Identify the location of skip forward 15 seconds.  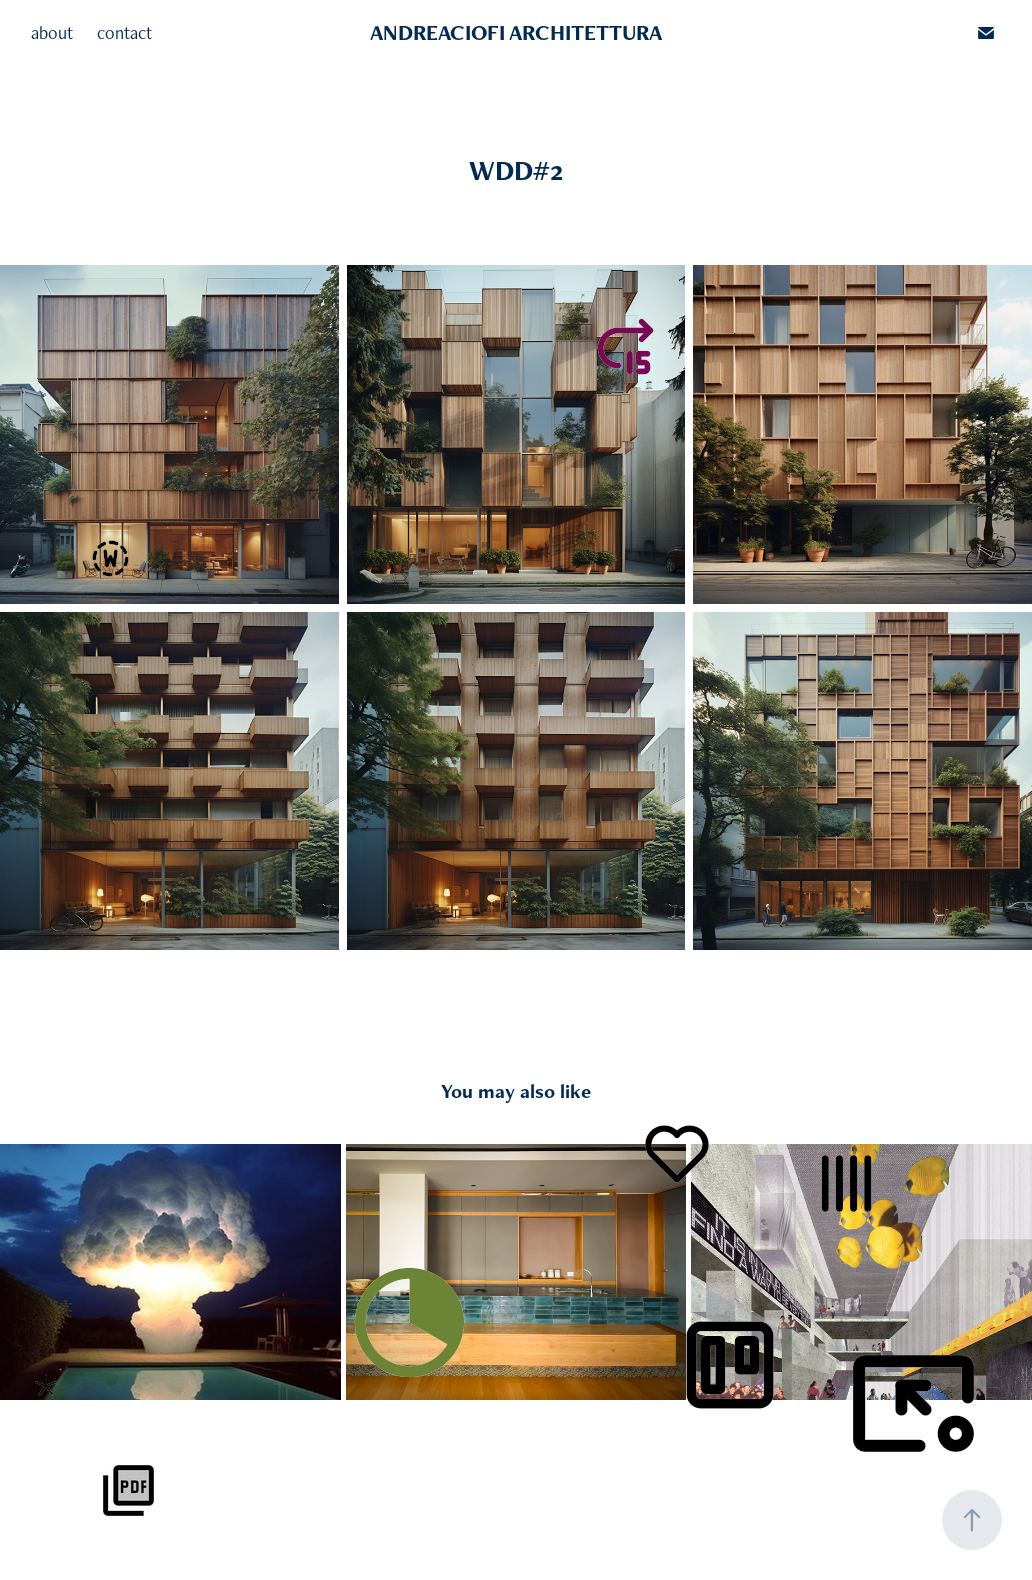
(627, 348).